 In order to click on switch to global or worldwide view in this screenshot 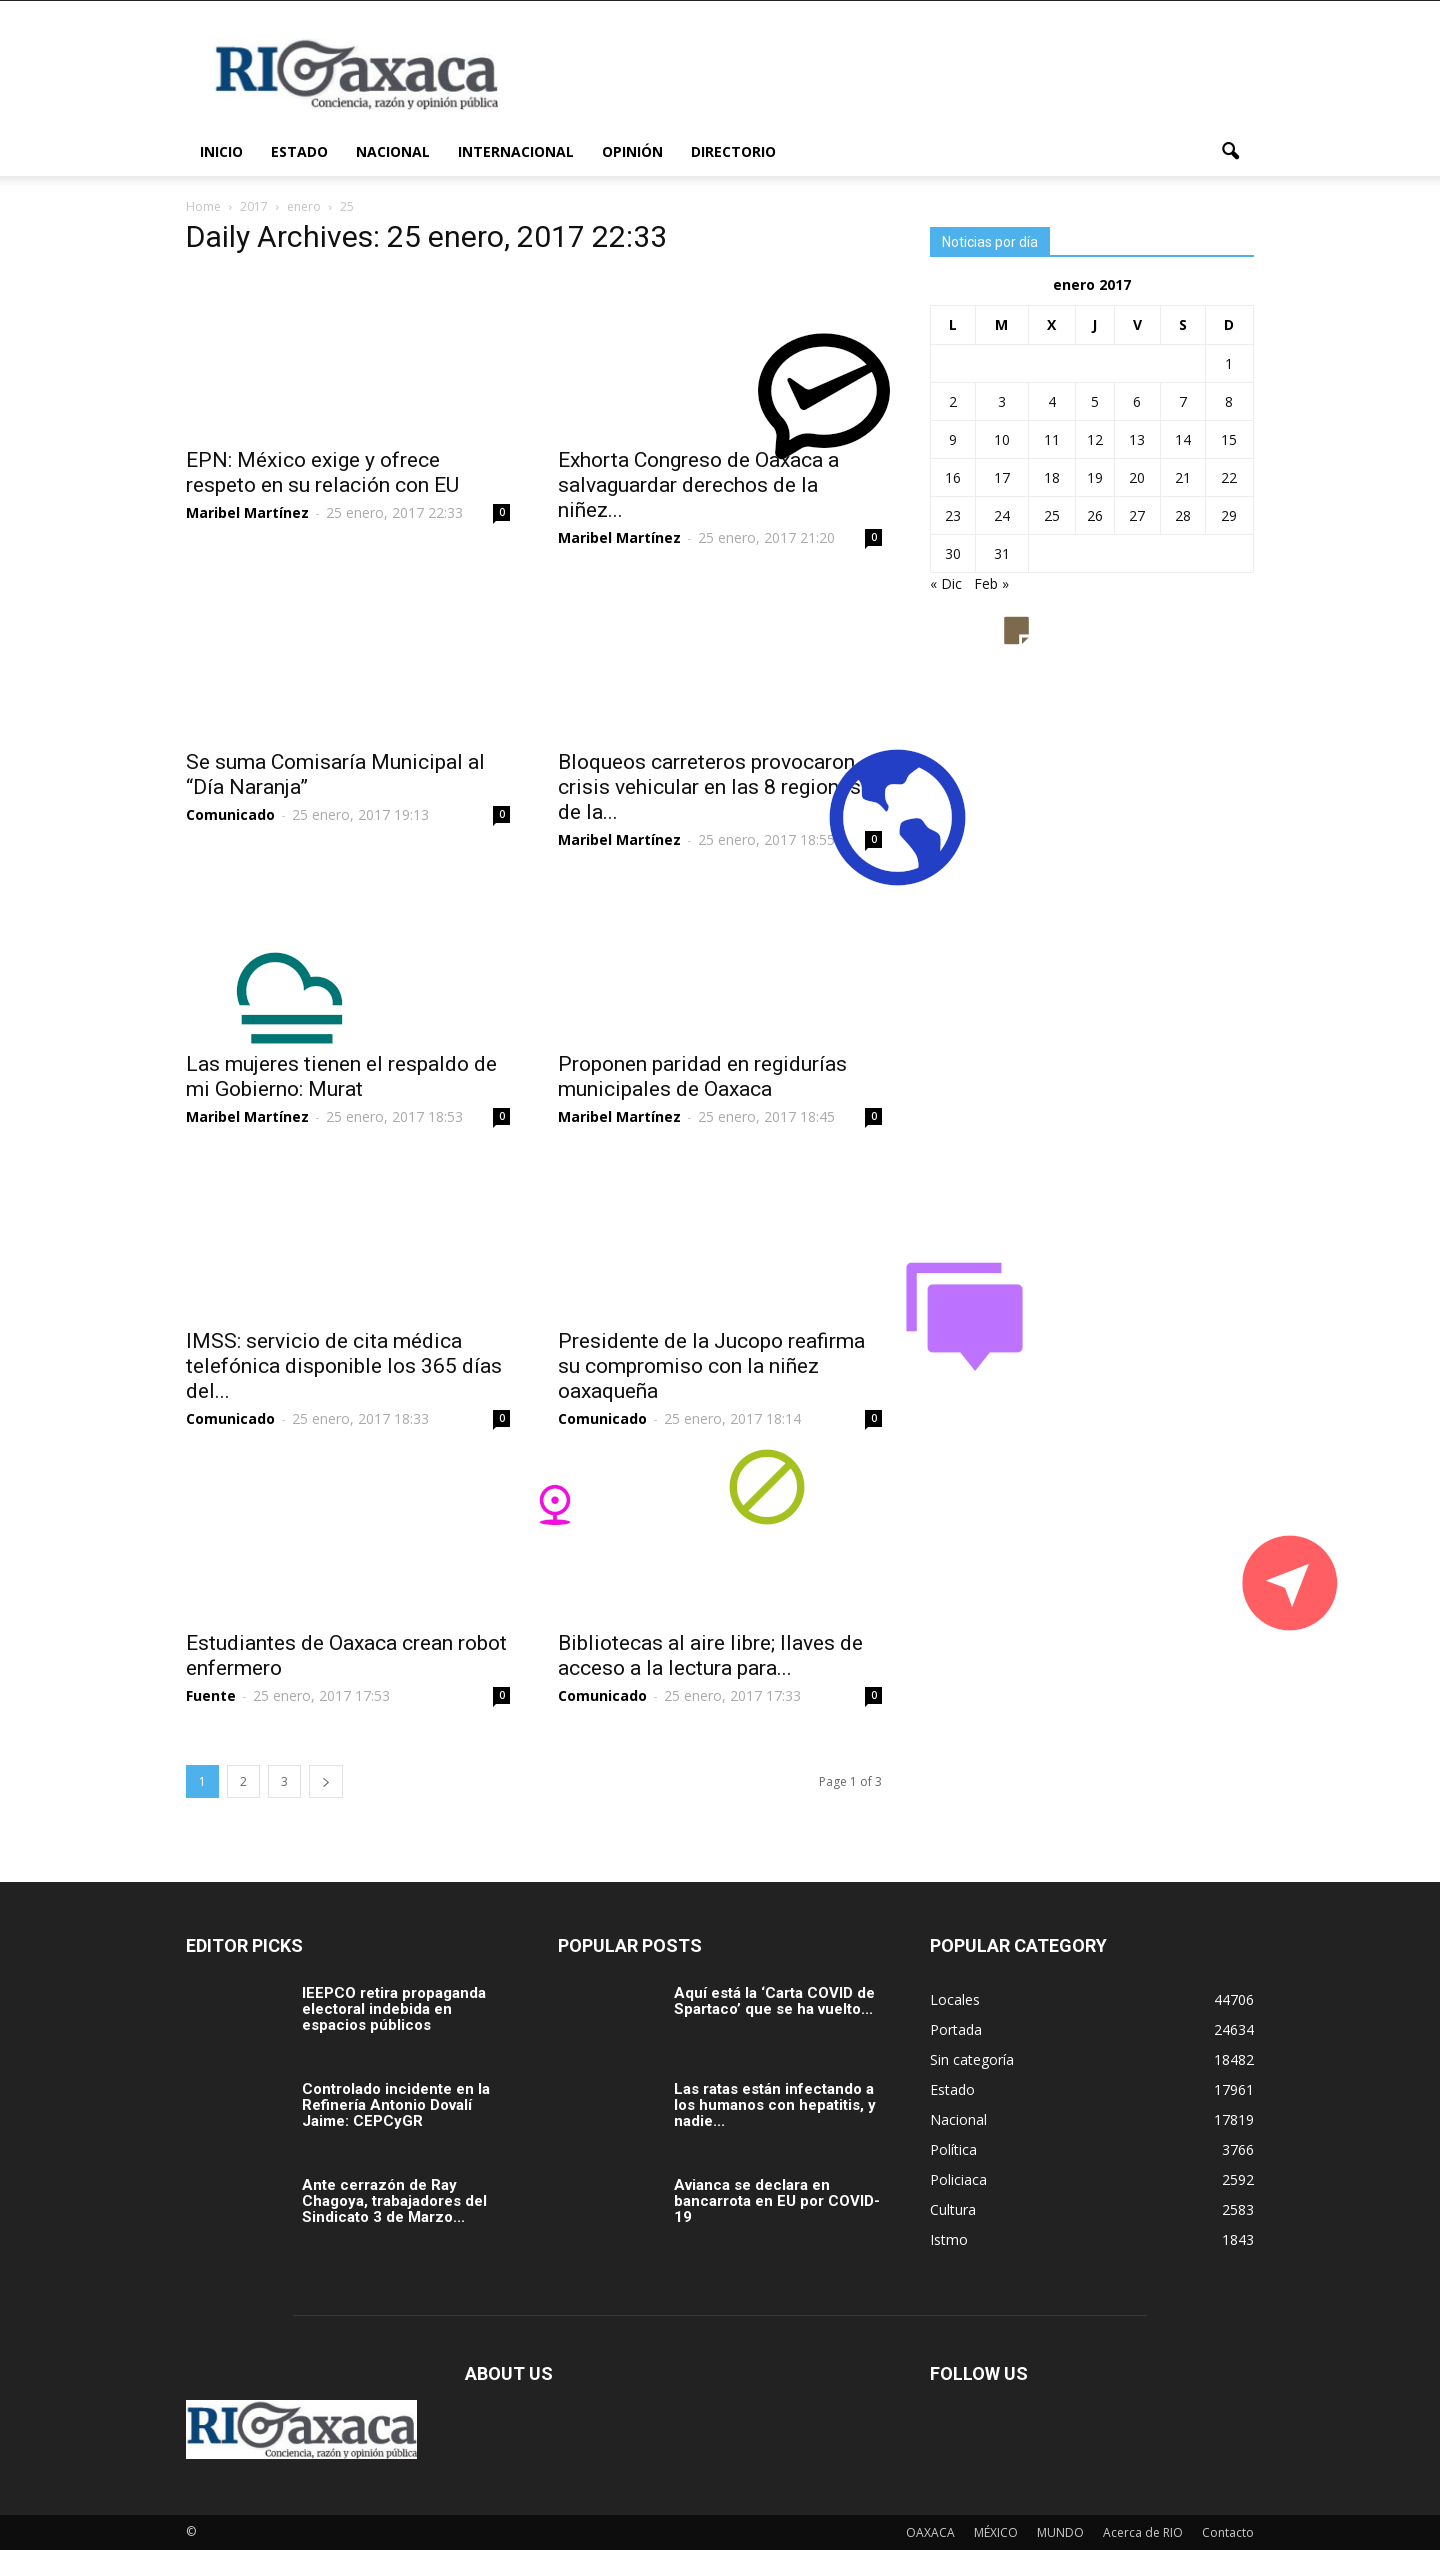, I will do `click(897, 817)`.